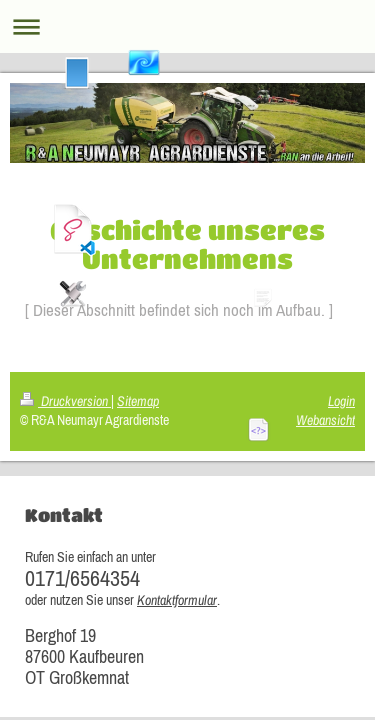 The height and width of the screenshot is (720, 375). Describe the element at coordinates (73, 294) in the screenshot. I see `open applescript utility for automation settings` at that location.